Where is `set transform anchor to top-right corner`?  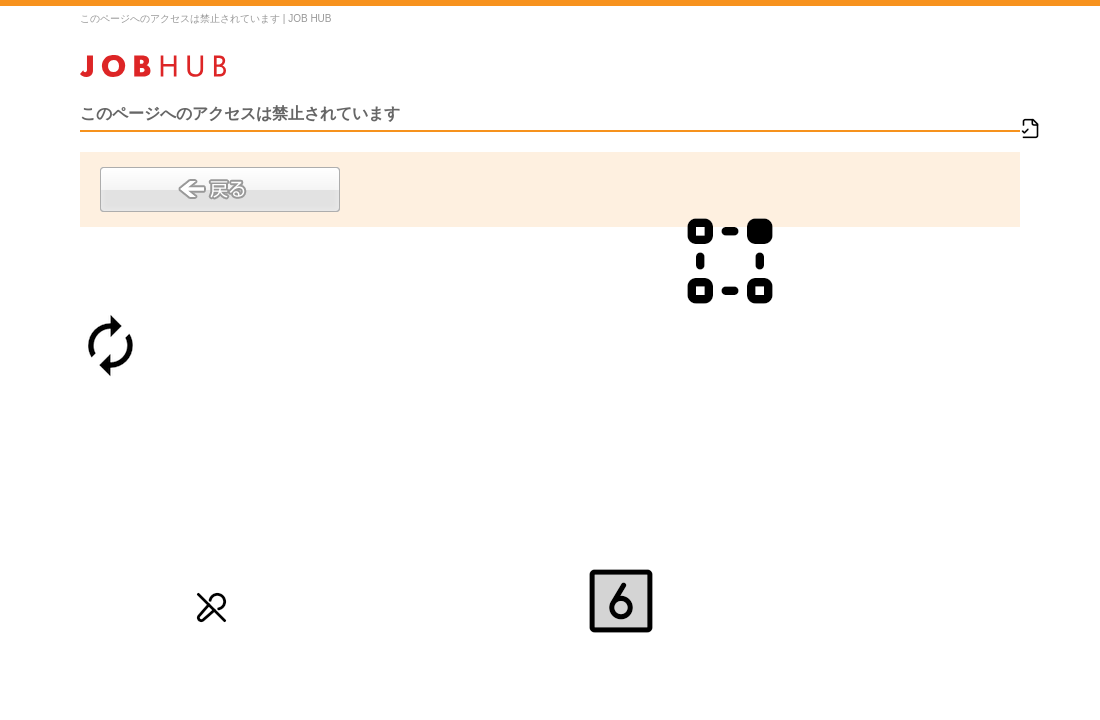
set transform anchor to top-right corner is located at coordinates (730, 261).